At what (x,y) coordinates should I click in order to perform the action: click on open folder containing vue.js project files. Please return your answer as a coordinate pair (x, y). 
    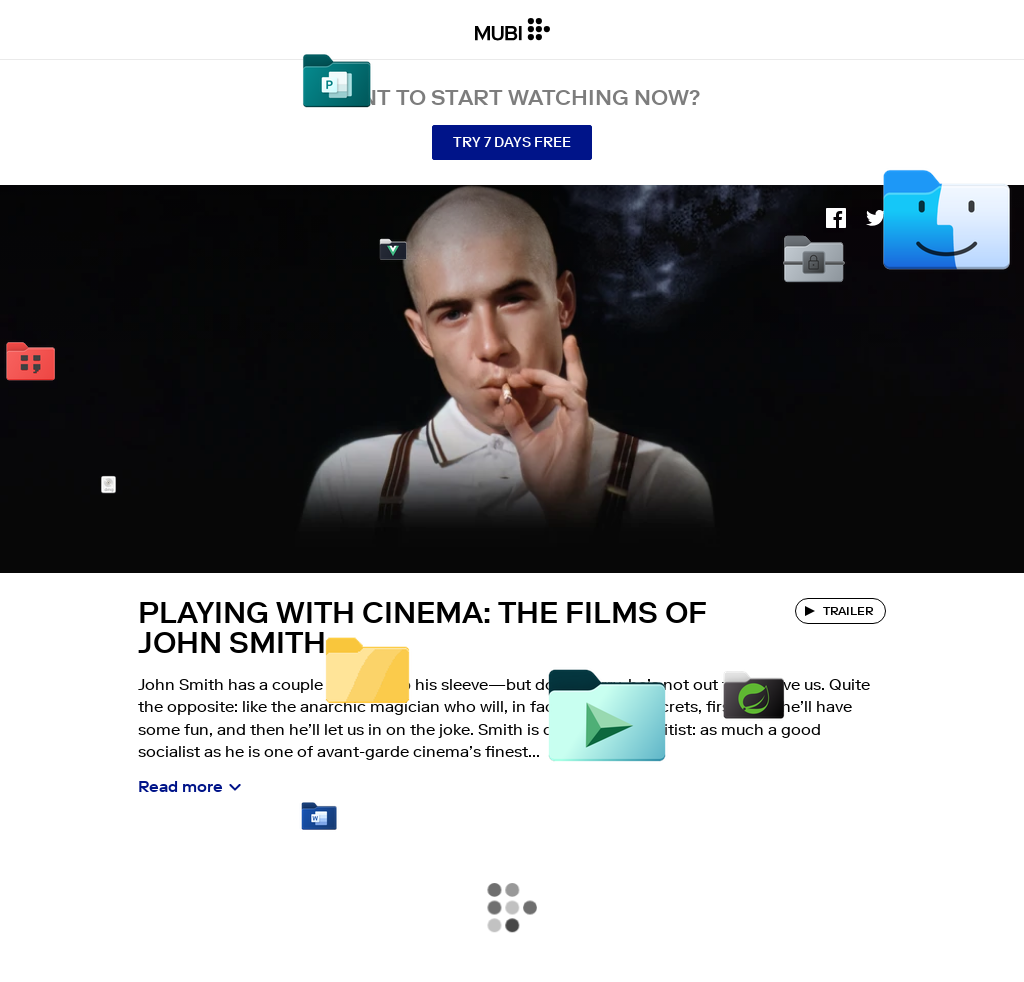
    Looking at the image, I should click on (393, 250).